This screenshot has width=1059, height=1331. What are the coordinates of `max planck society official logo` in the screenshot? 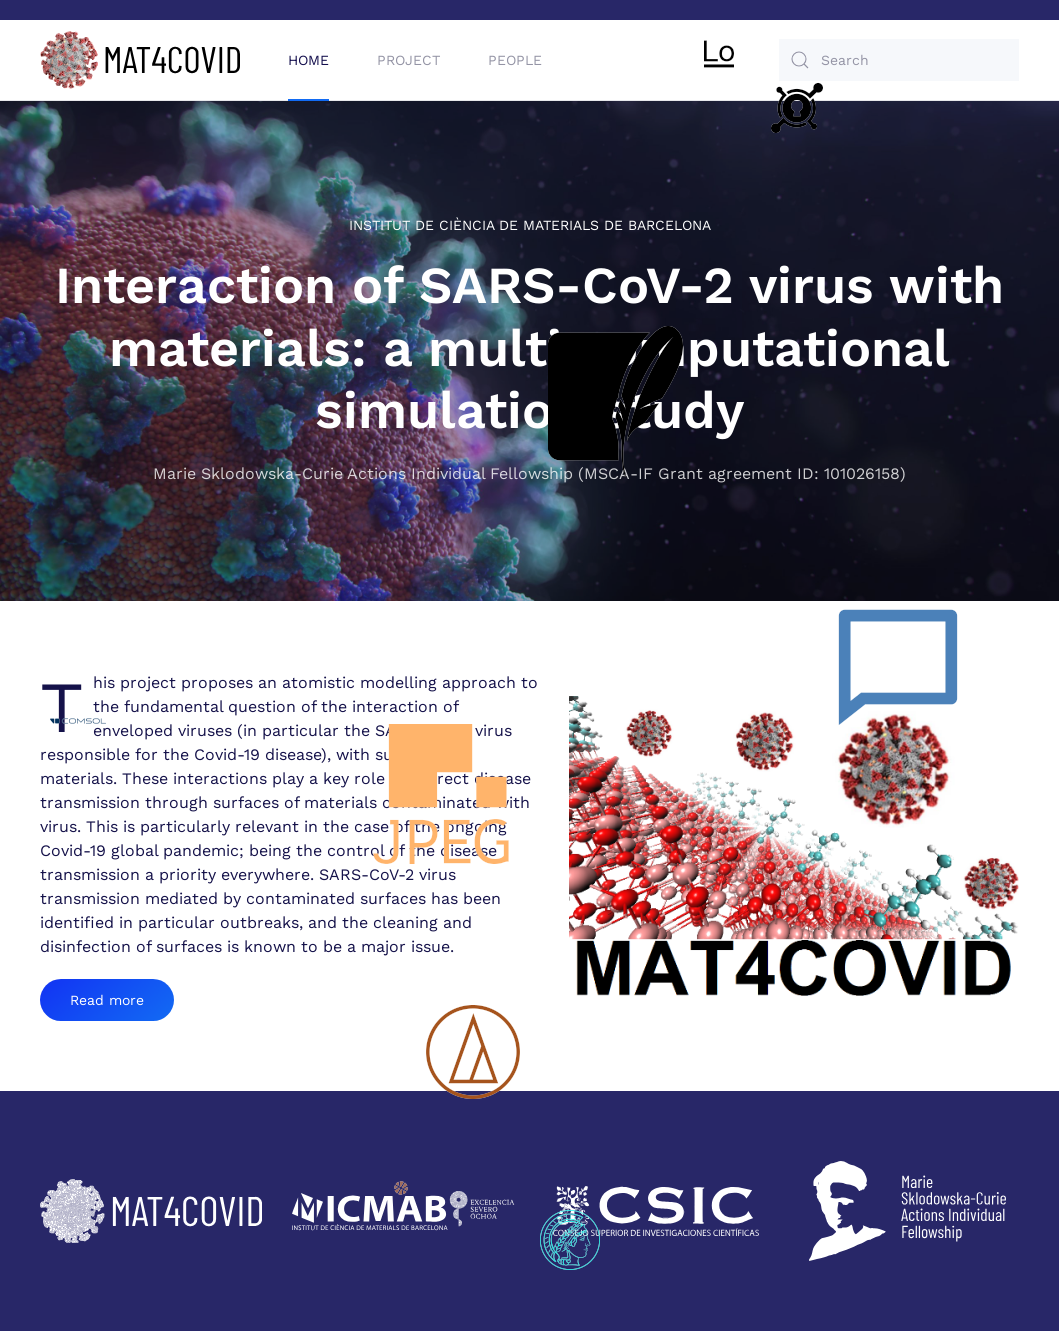 It's located at (570, 1240).